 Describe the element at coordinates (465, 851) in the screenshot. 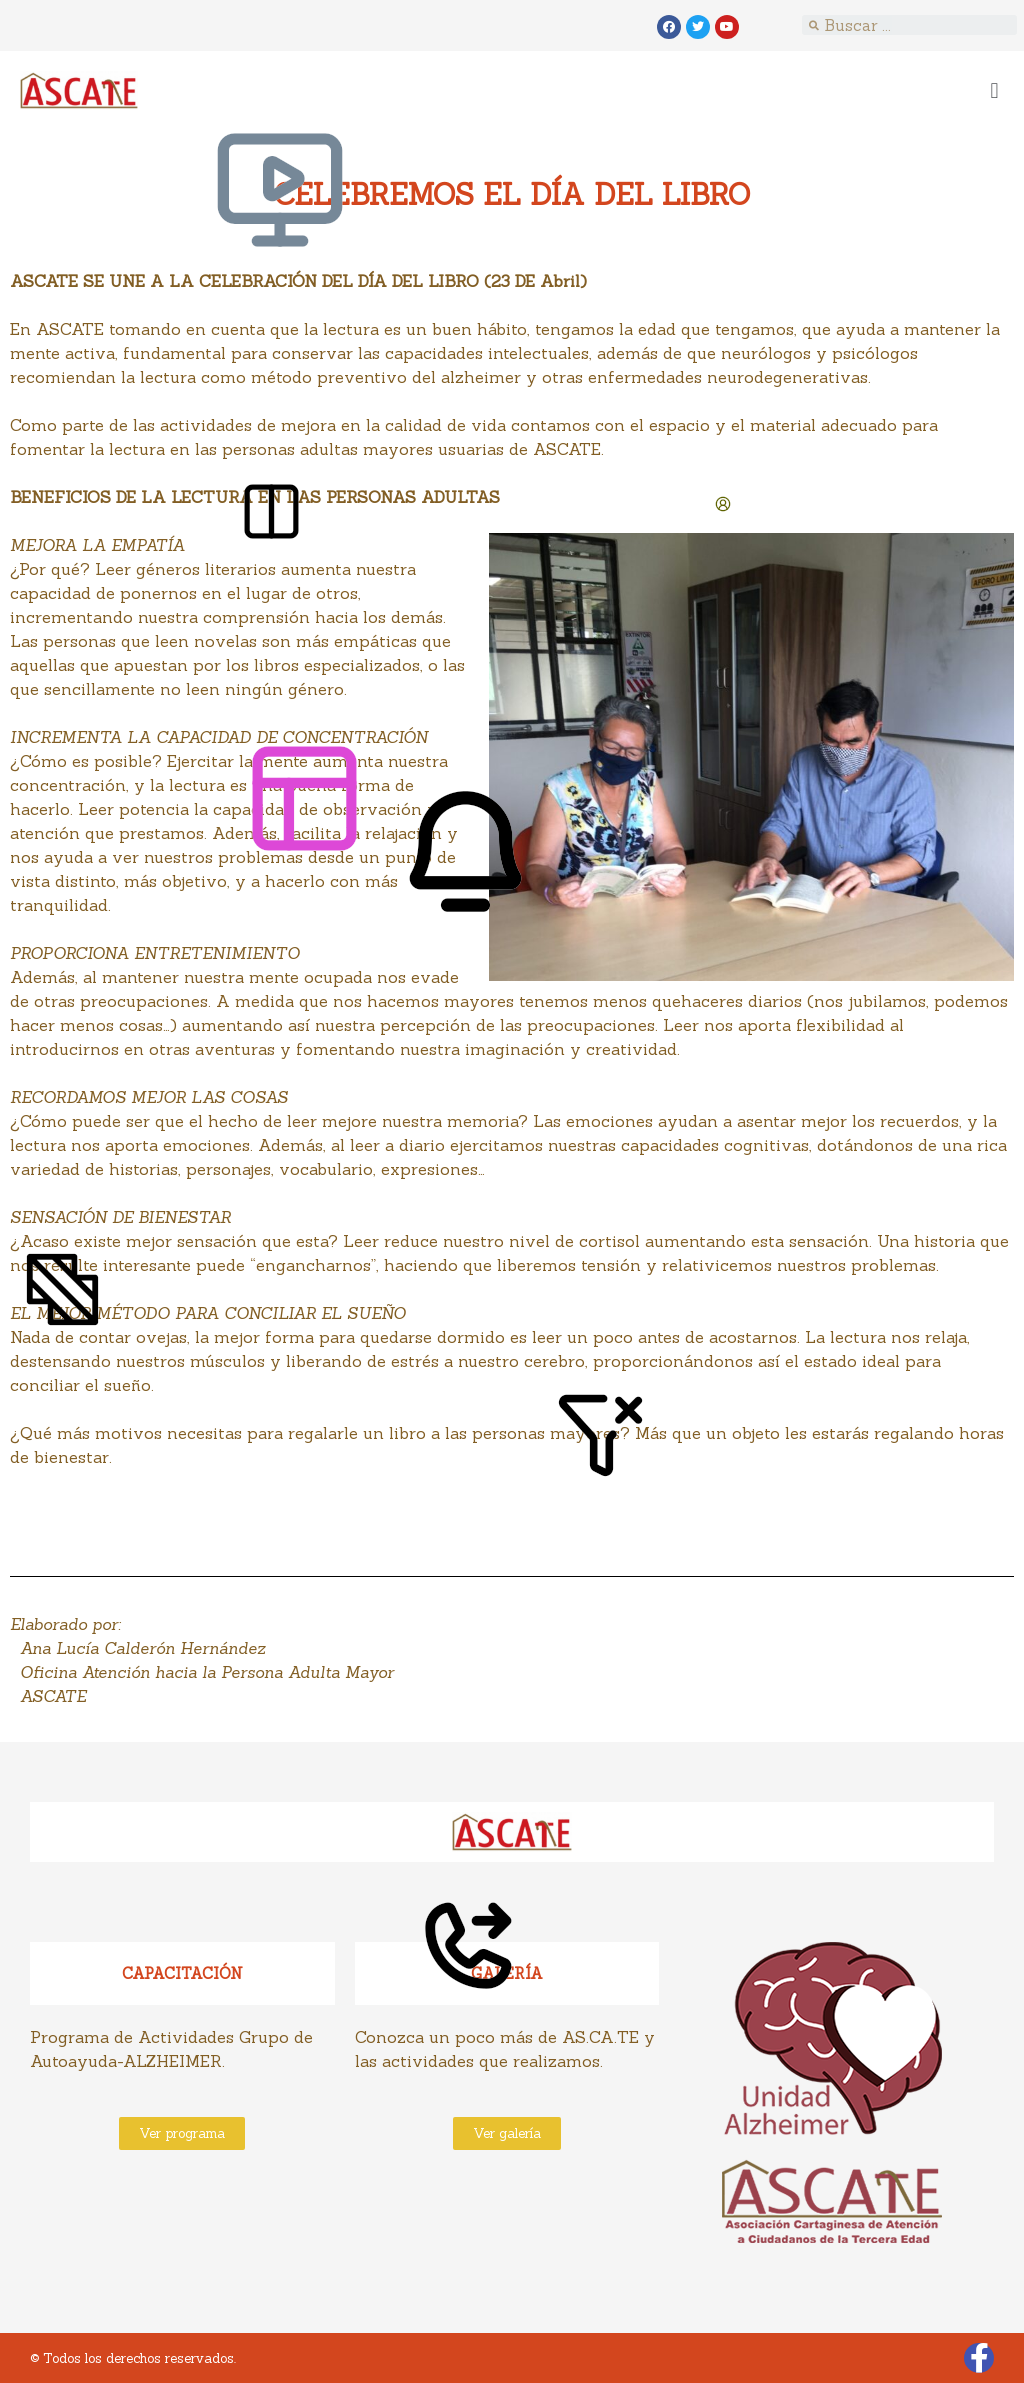

I see `view notifications` at that location.